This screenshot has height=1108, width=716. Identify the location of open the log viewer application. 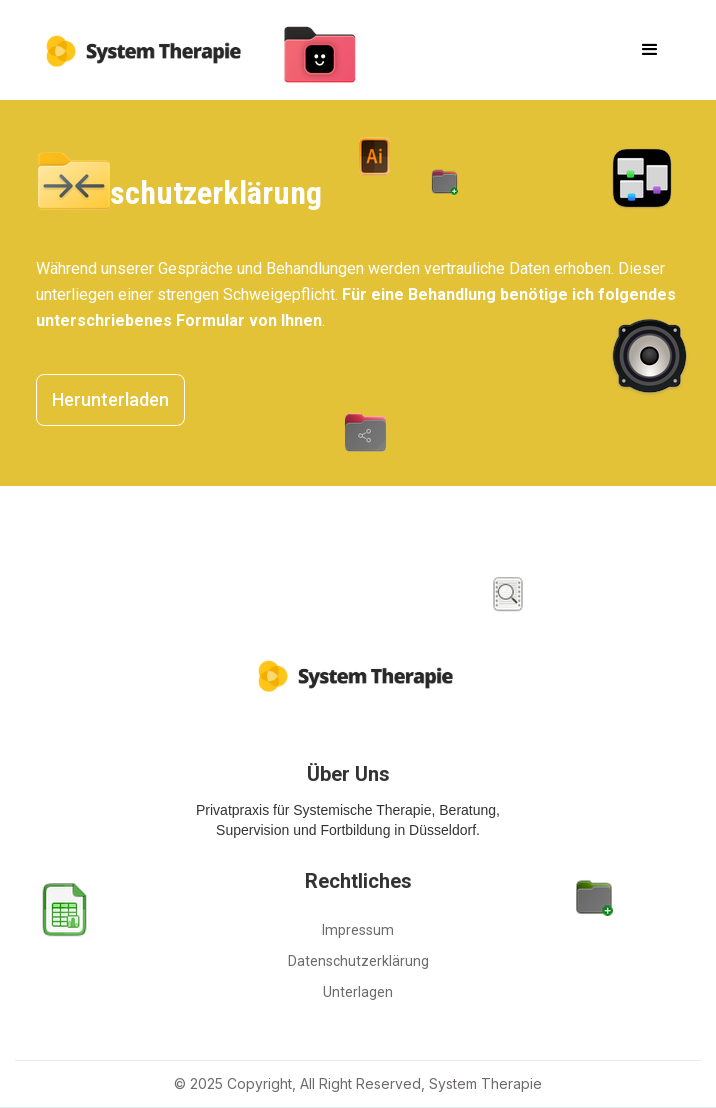
(508, 594).